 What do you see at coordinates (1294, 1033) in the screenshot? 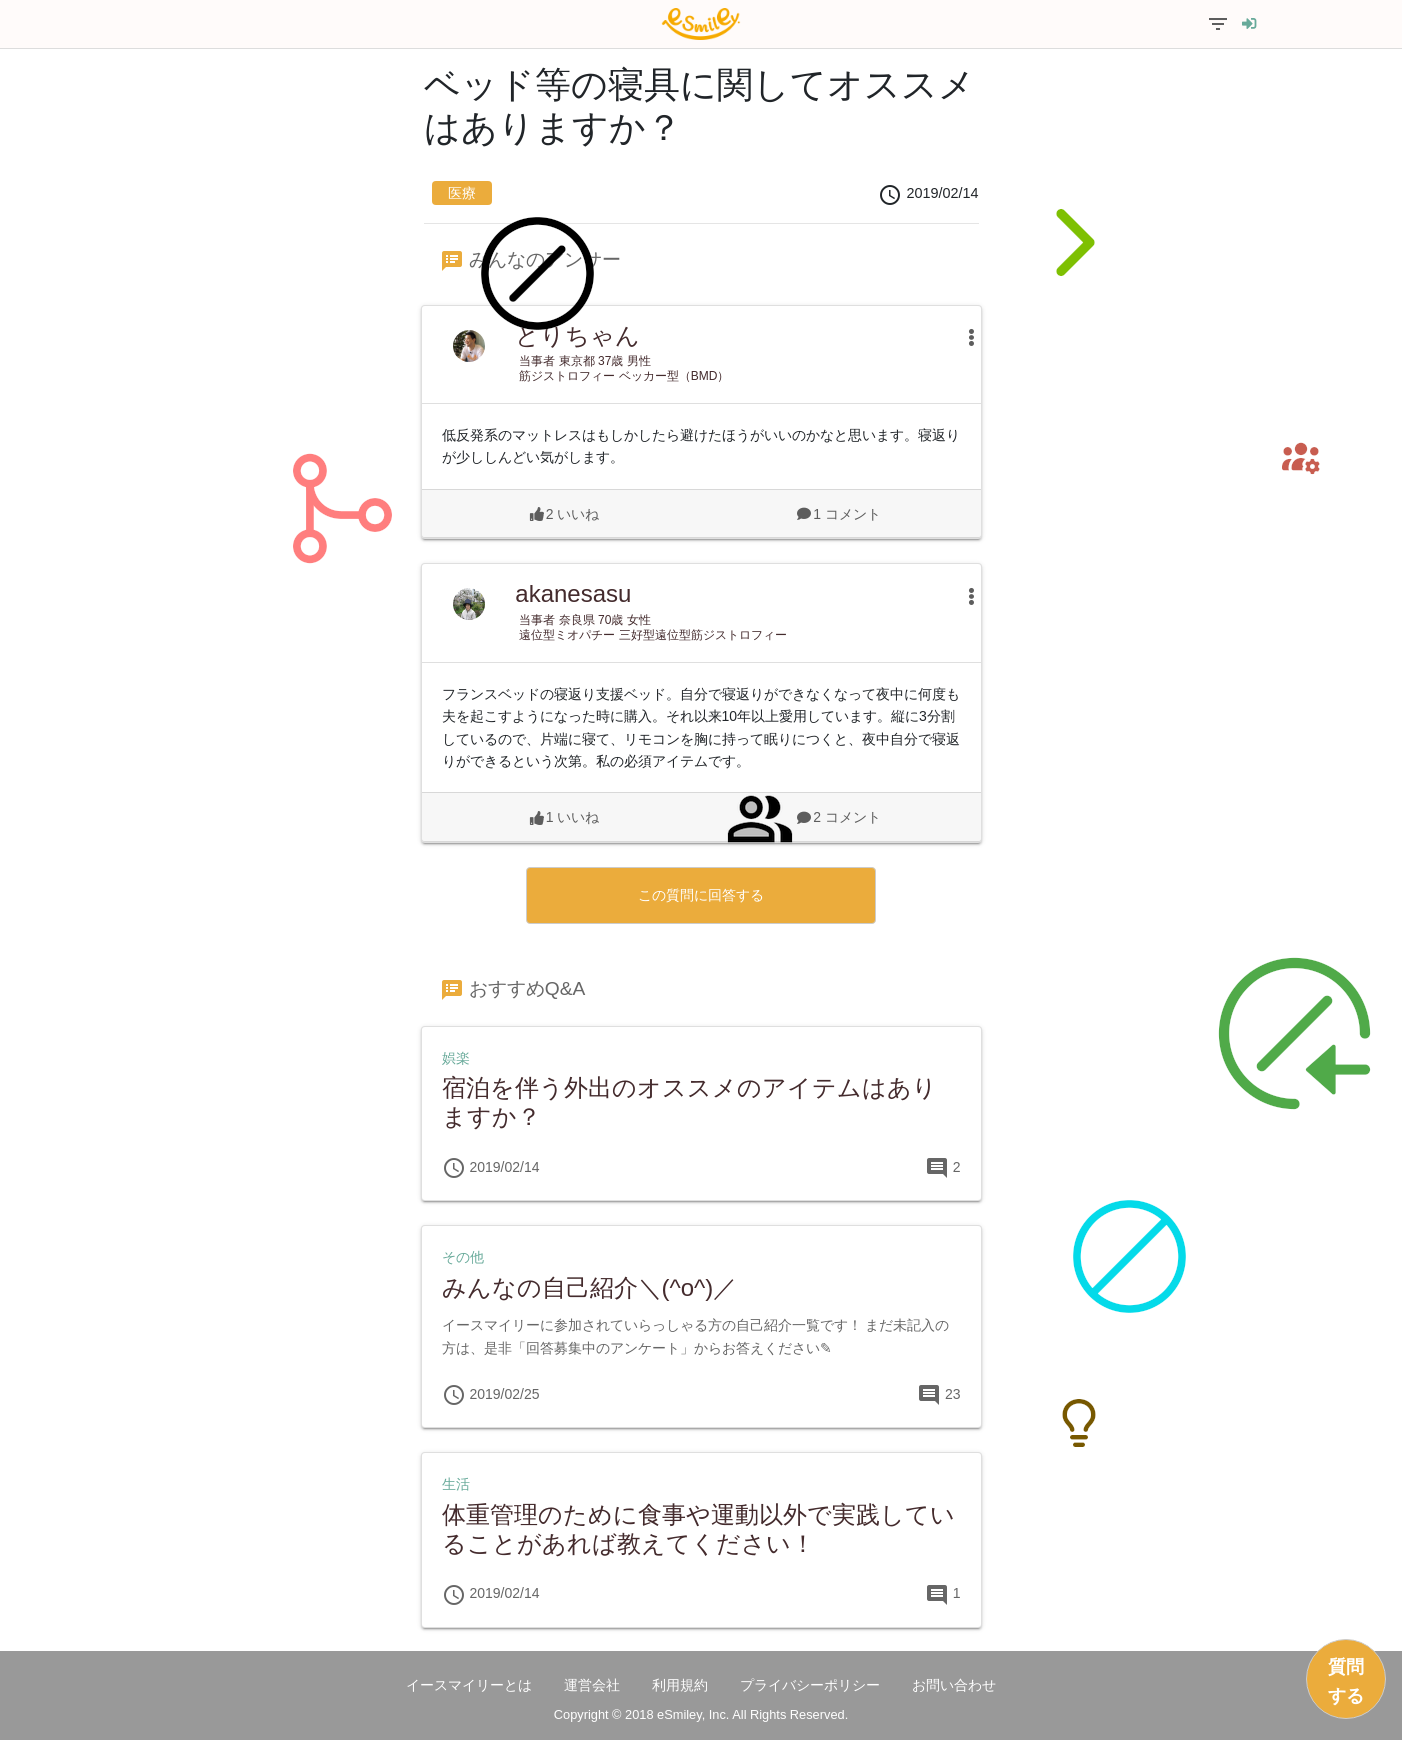
I see `indicates a tracked issue was closed as not planned` at bounding box center [1294, 1033].